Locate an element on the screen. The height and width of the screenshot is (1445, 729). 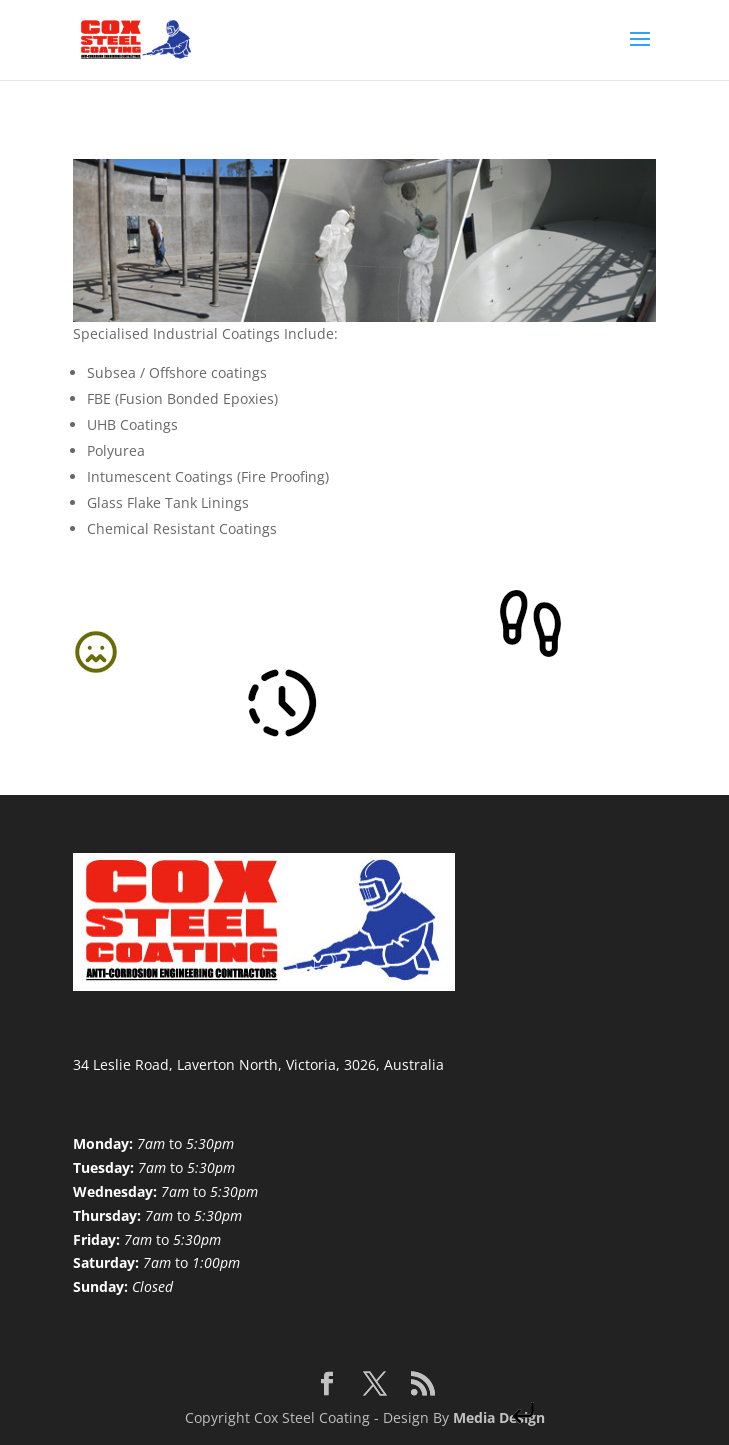
indicates user is feeling anxious or nervous is located at coordinates (96, 652).